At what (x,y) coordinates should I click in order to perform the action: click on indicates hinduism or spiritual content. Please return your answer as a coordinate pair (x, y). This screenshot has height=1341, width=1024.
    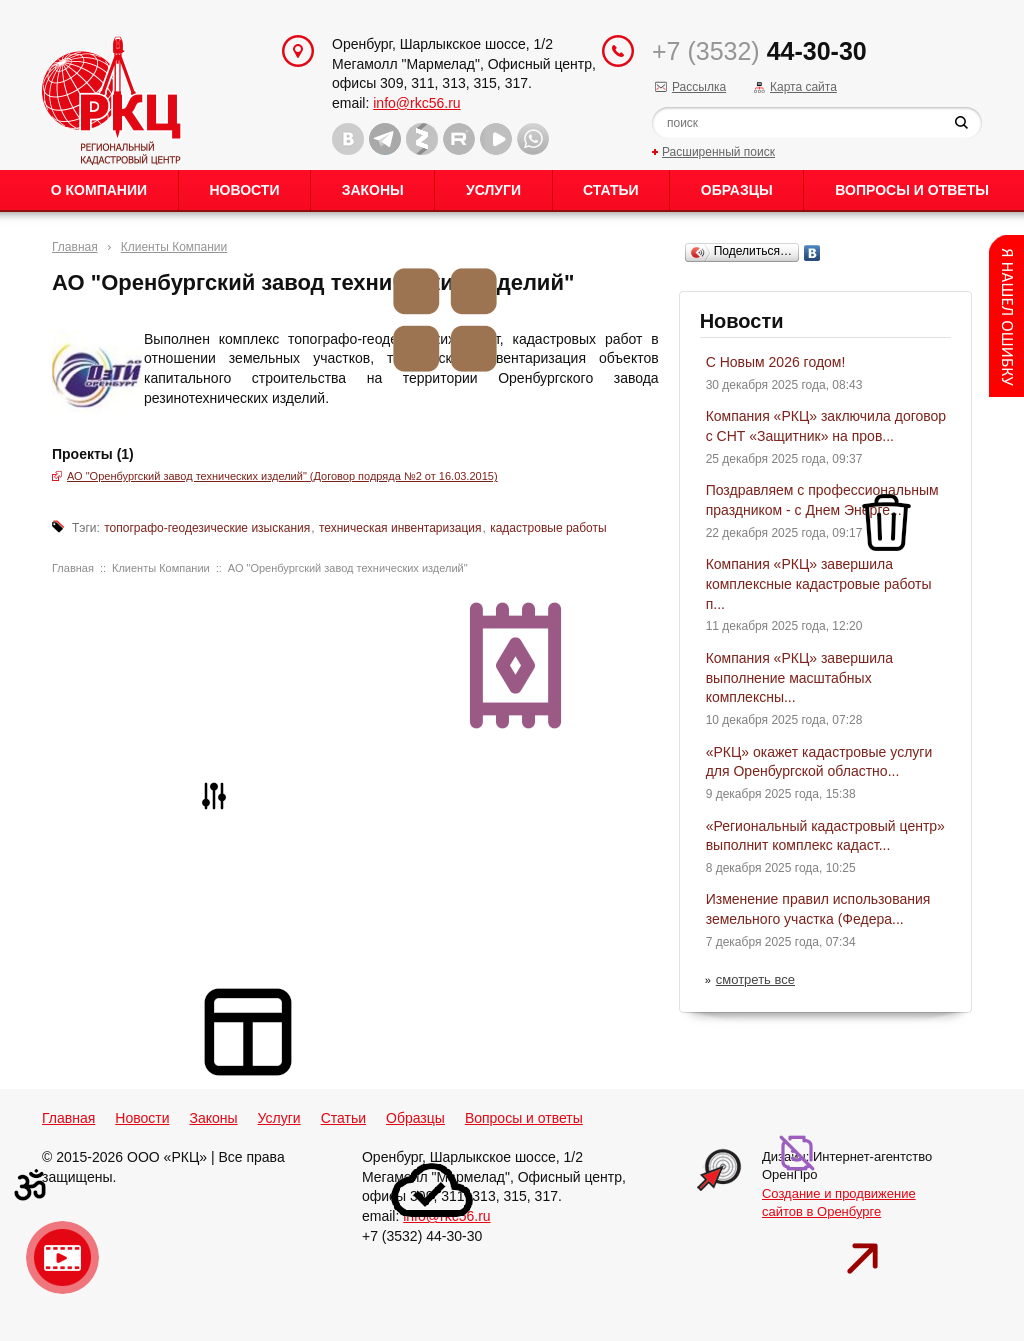
    Looking at the image, I should click on (29, 1184).